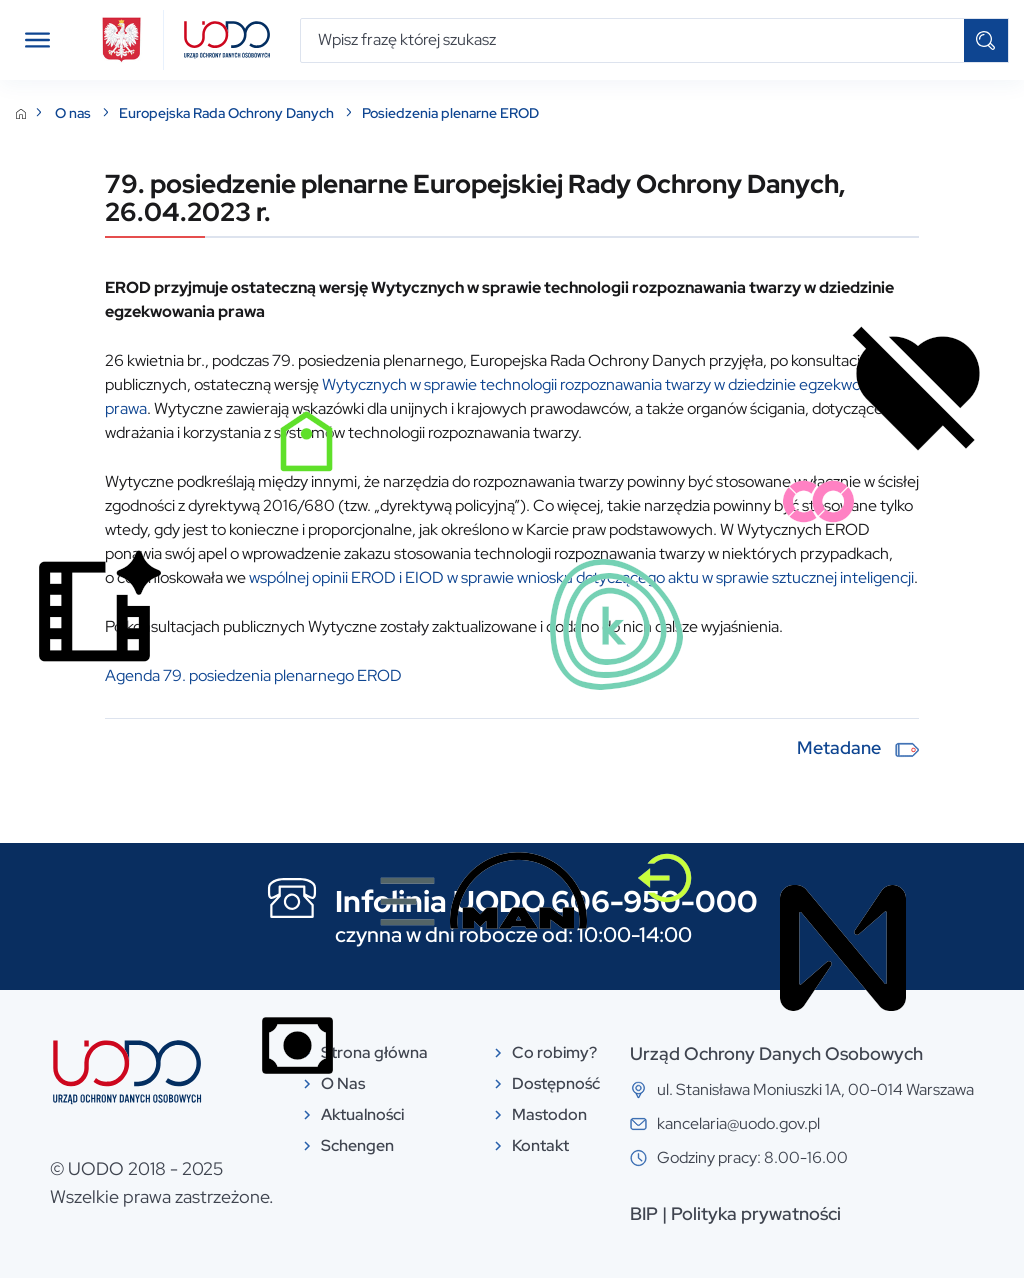 The height and width of the screenshot is (1278, 1024). What do you see at coordinates (918, 392) in the screenshot?
I see `dislike or remove from favorites` at bounding box center [918, 392].